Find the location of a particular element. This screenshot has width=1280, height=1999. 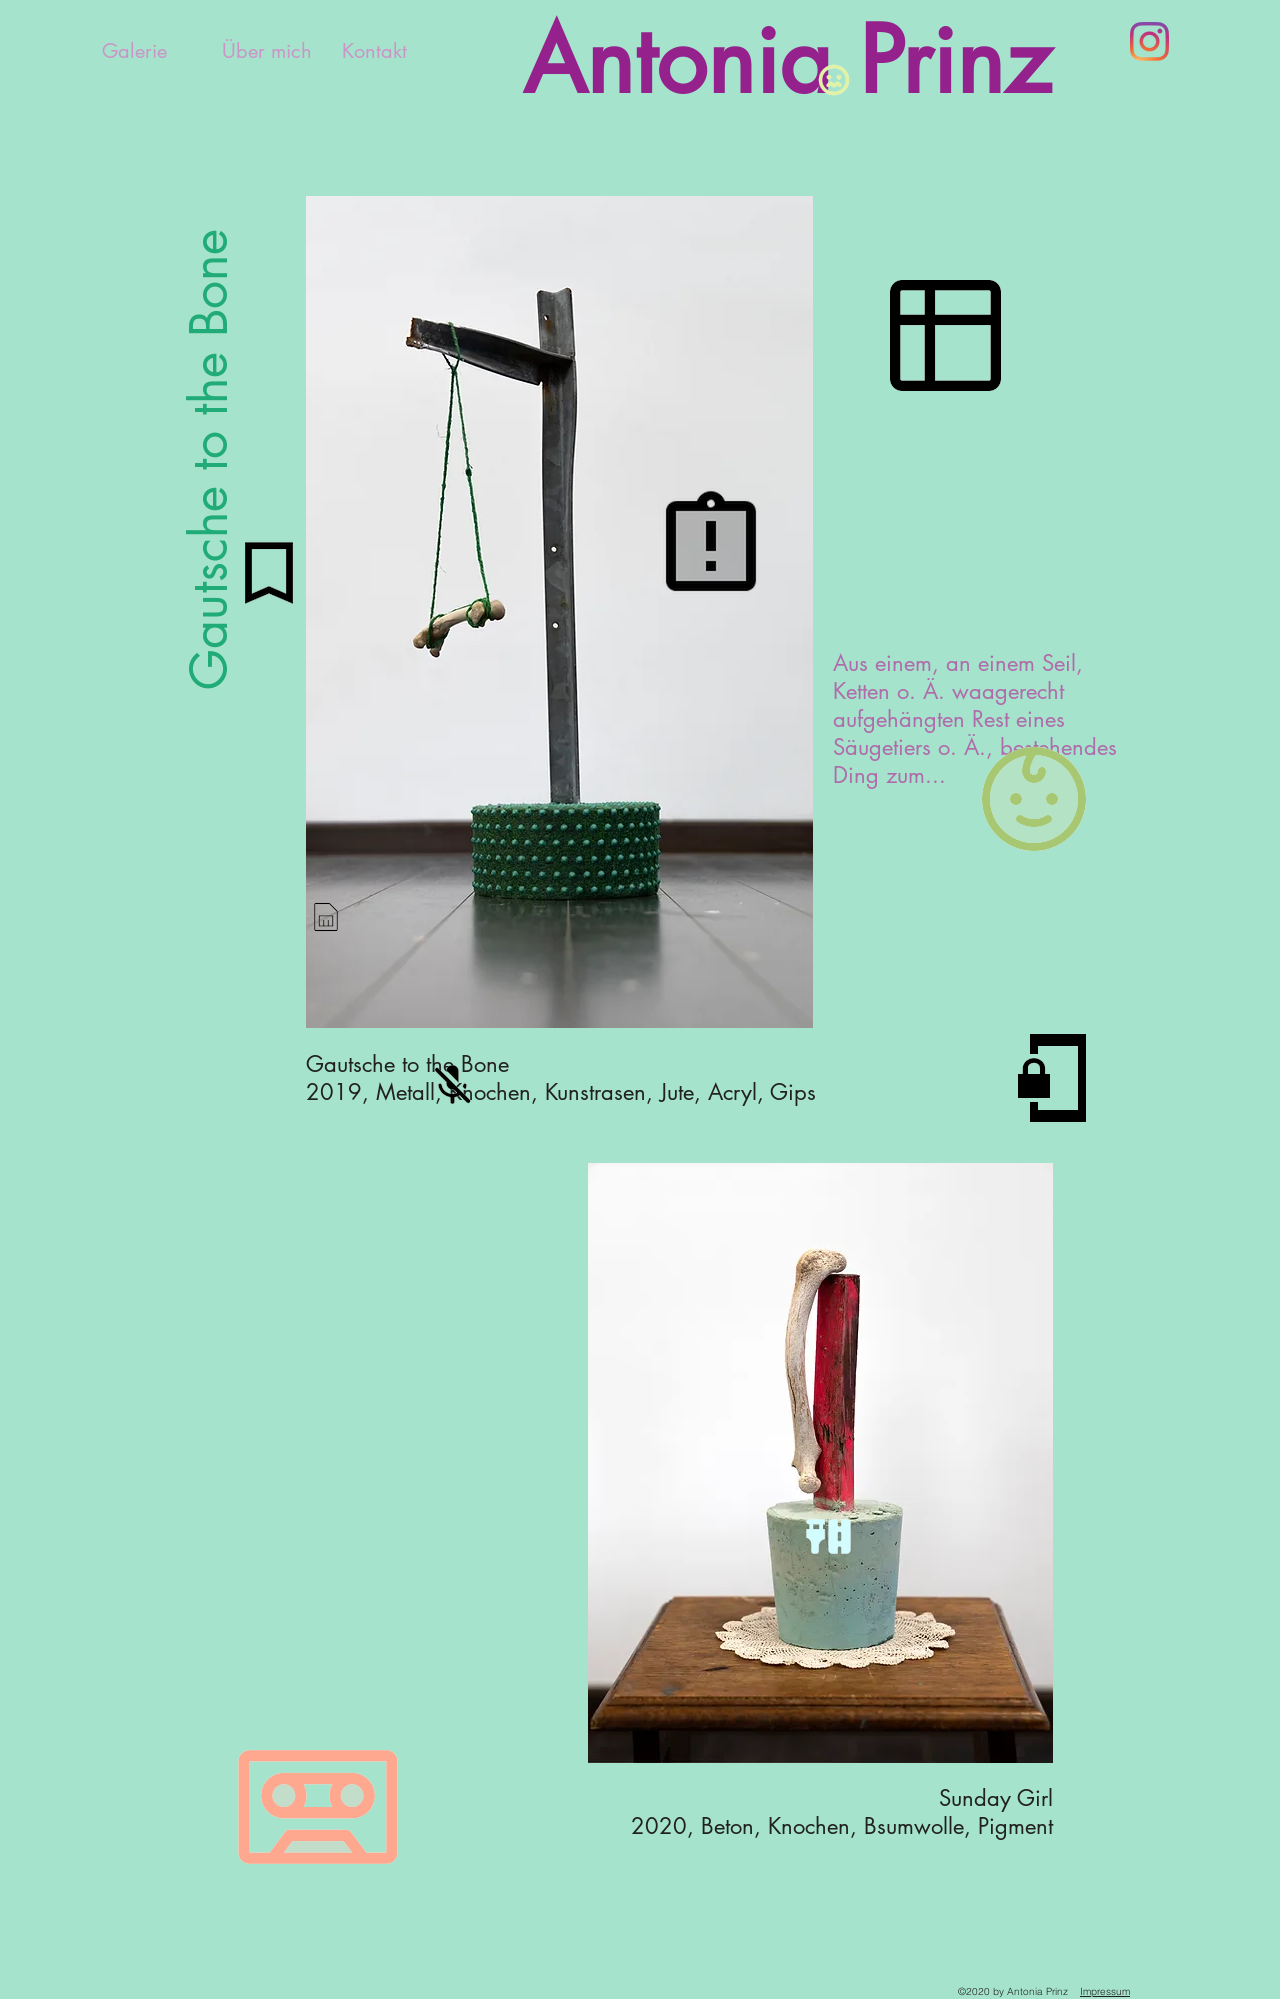

mute your microphone is located at coordinates (452, 1085).